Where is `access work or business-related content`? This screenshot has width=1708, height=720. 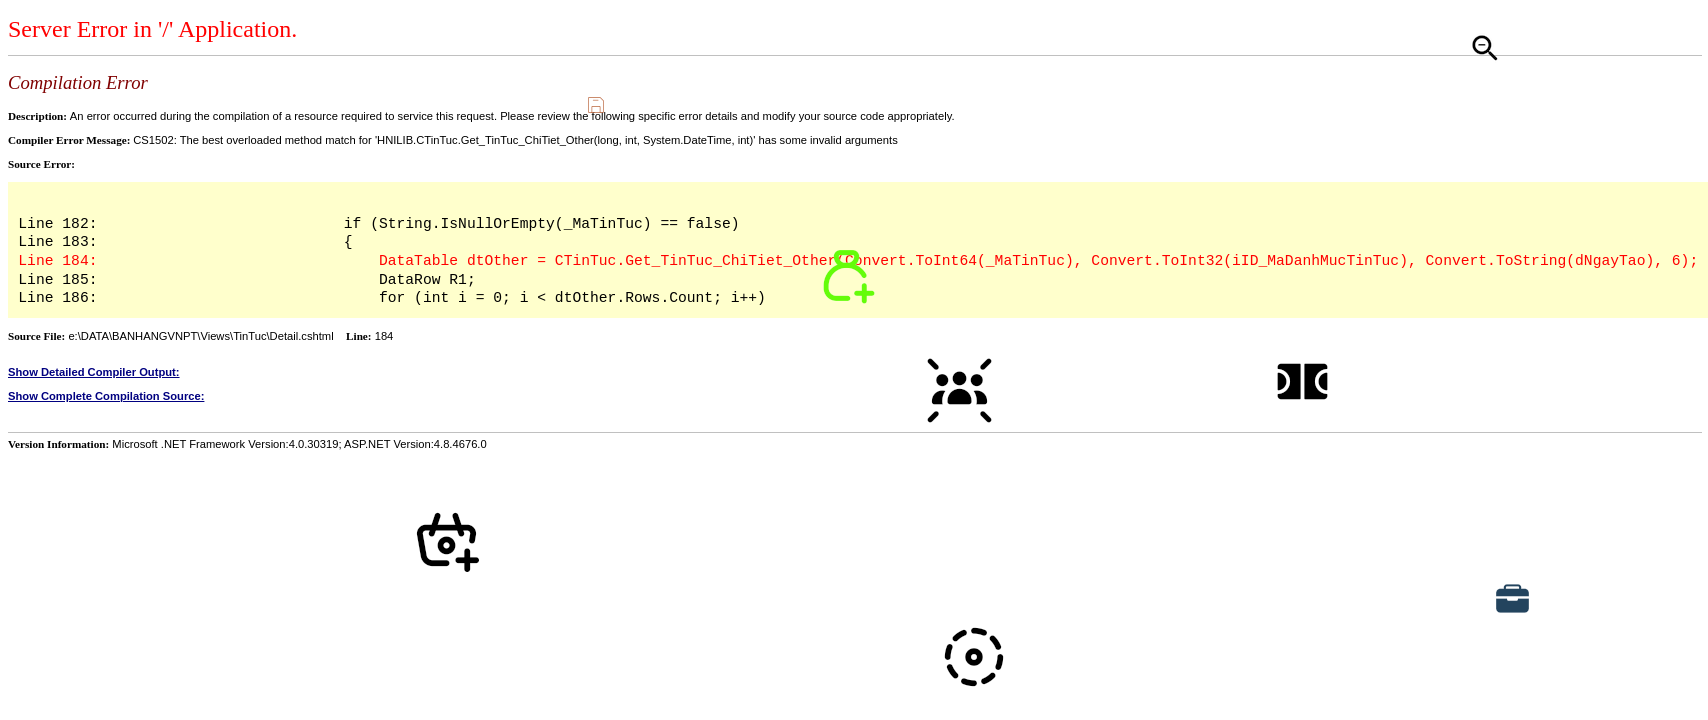 access work or business-related content is located at coordinates (1512, 598).